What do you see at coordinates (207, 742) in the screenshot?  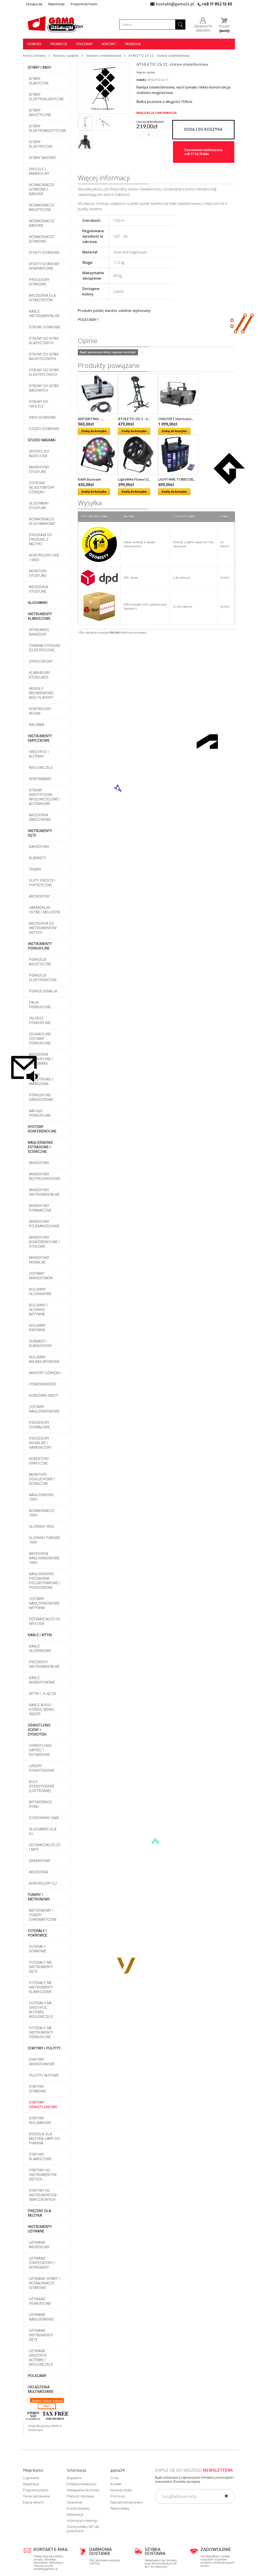 I see `autodesk logo` at bounding box center [207, 742].